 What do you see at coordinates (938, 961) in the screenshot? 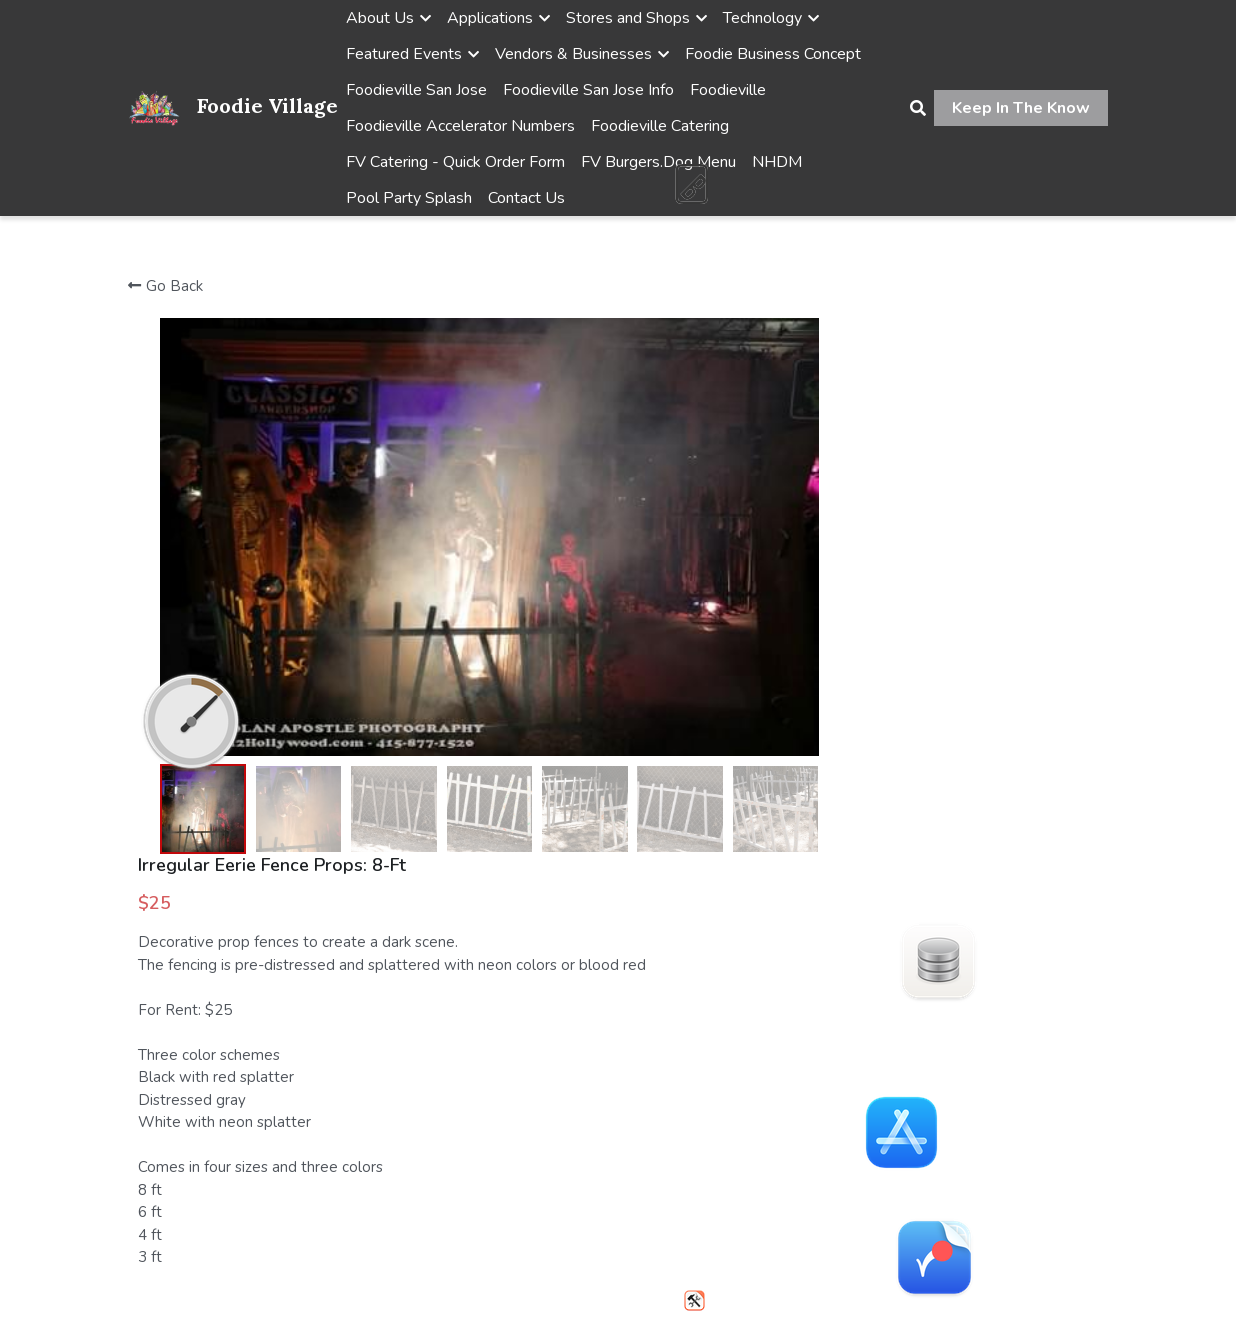
I see `open sqlitebrowser database application` at bounding box center [938, 961].